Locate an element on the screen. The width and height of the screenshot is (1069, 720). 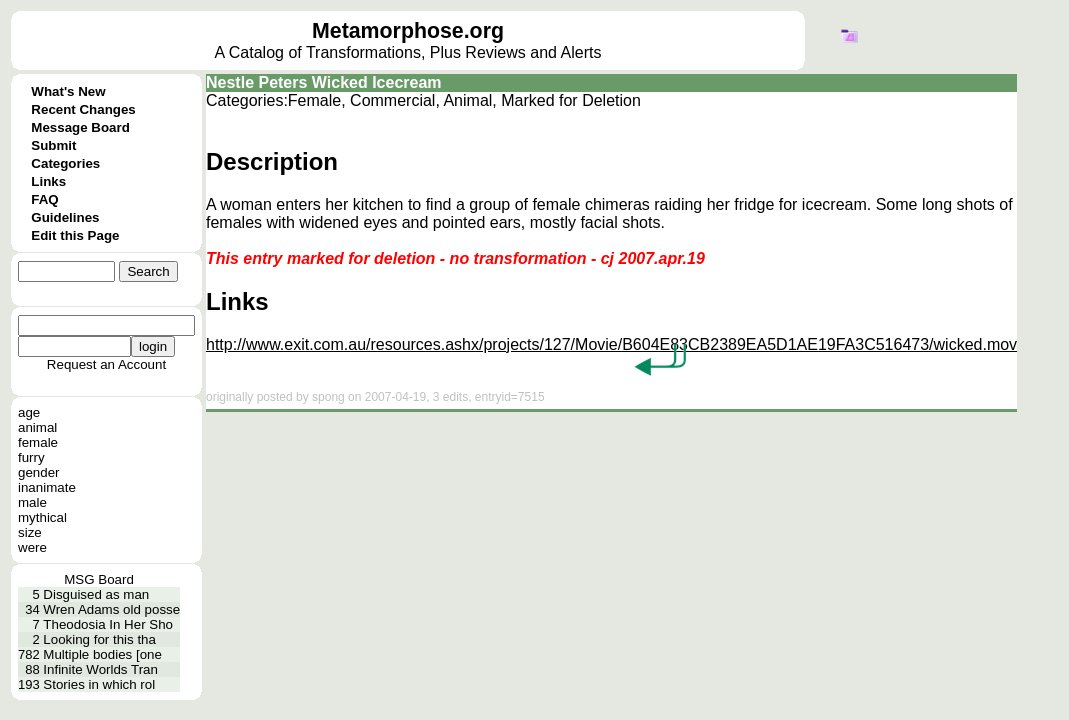
reply to all recipients of an email is located at coordinates (659, 359).